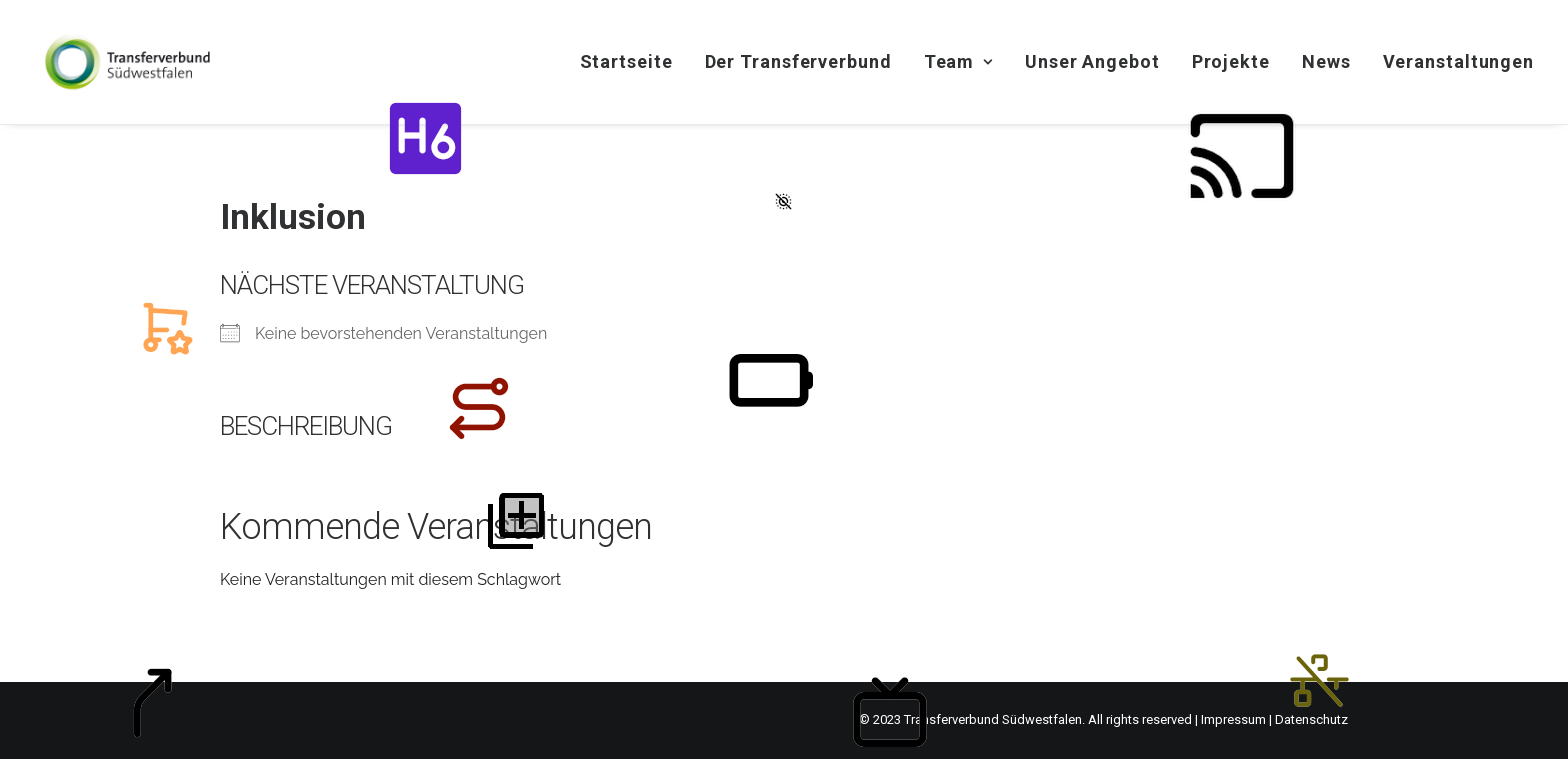 The height and width of the screenshot is (759, 1568). I want to click on add item to queue or playlist, so click(516, 521).